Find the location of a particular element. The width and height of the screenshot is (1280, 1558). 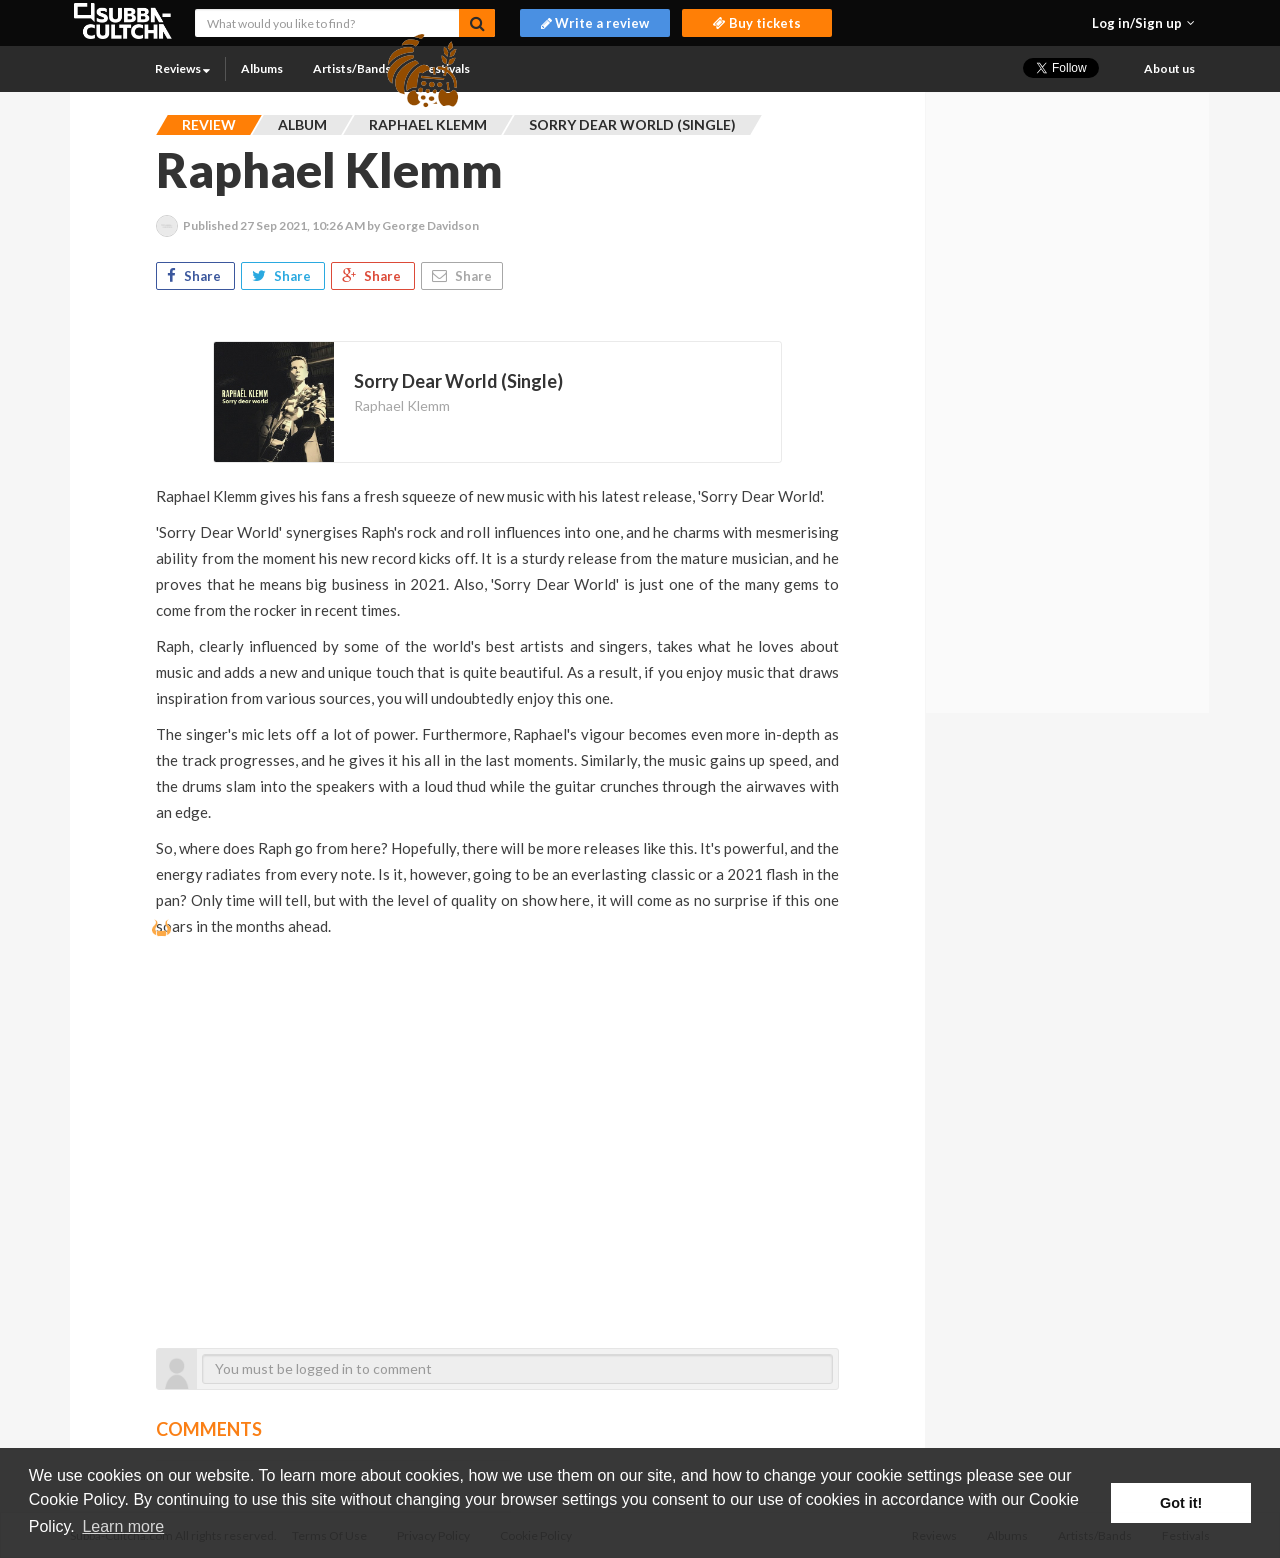

indicates harvest or abundance theme is located at coordinates (423, 70).